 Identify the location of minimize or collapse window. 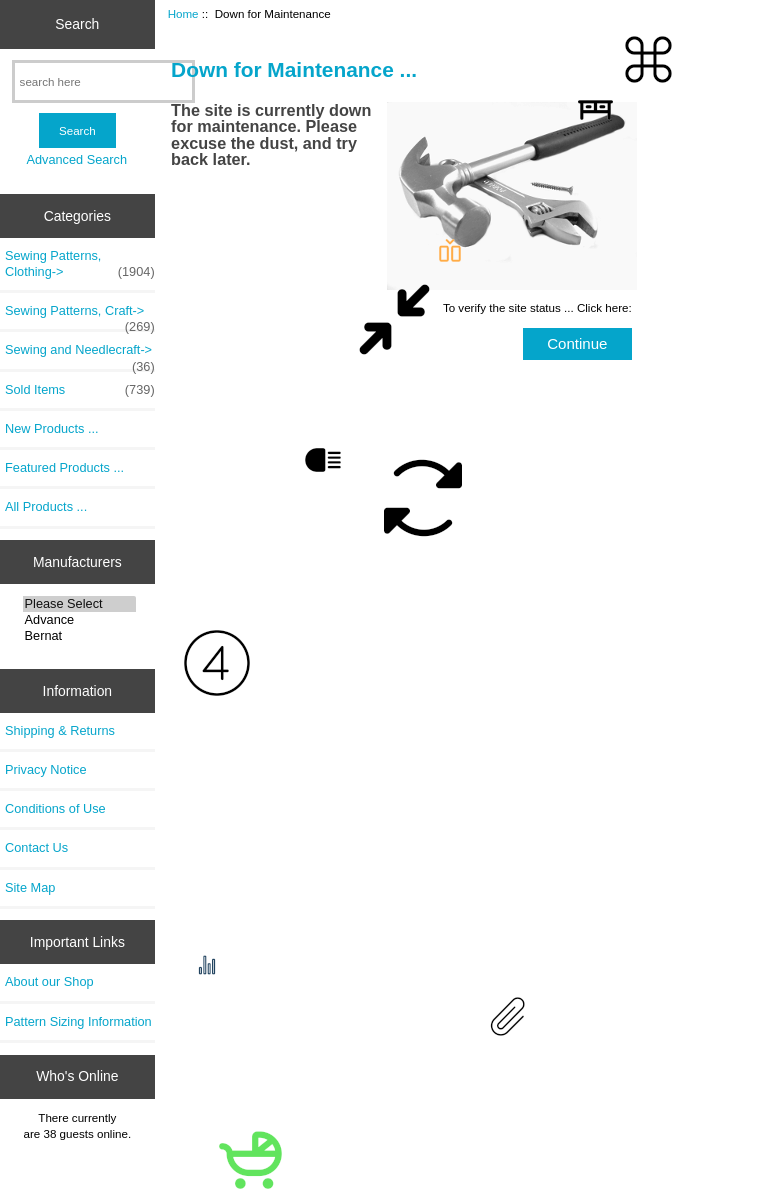
(394, 319).